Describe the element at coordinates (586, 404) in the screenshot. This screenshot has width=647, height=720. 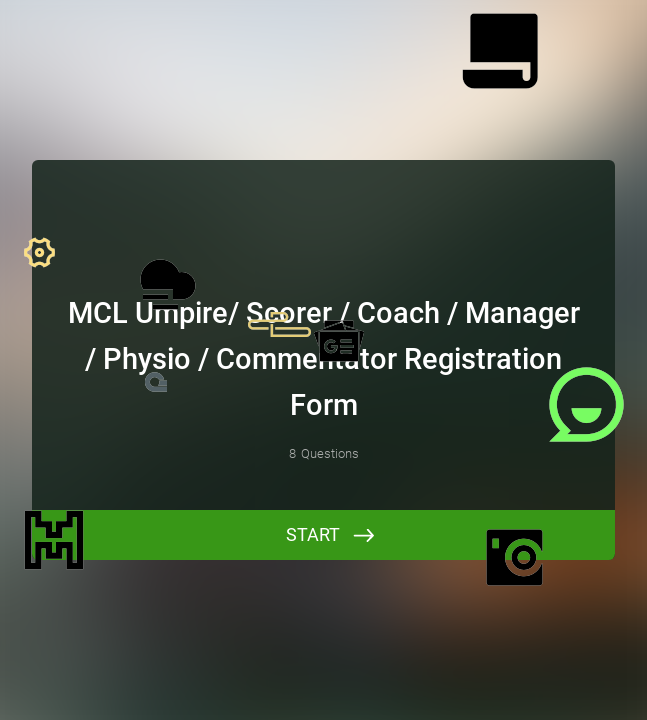
I see `open a friendly chat or messaging feature` at that location.